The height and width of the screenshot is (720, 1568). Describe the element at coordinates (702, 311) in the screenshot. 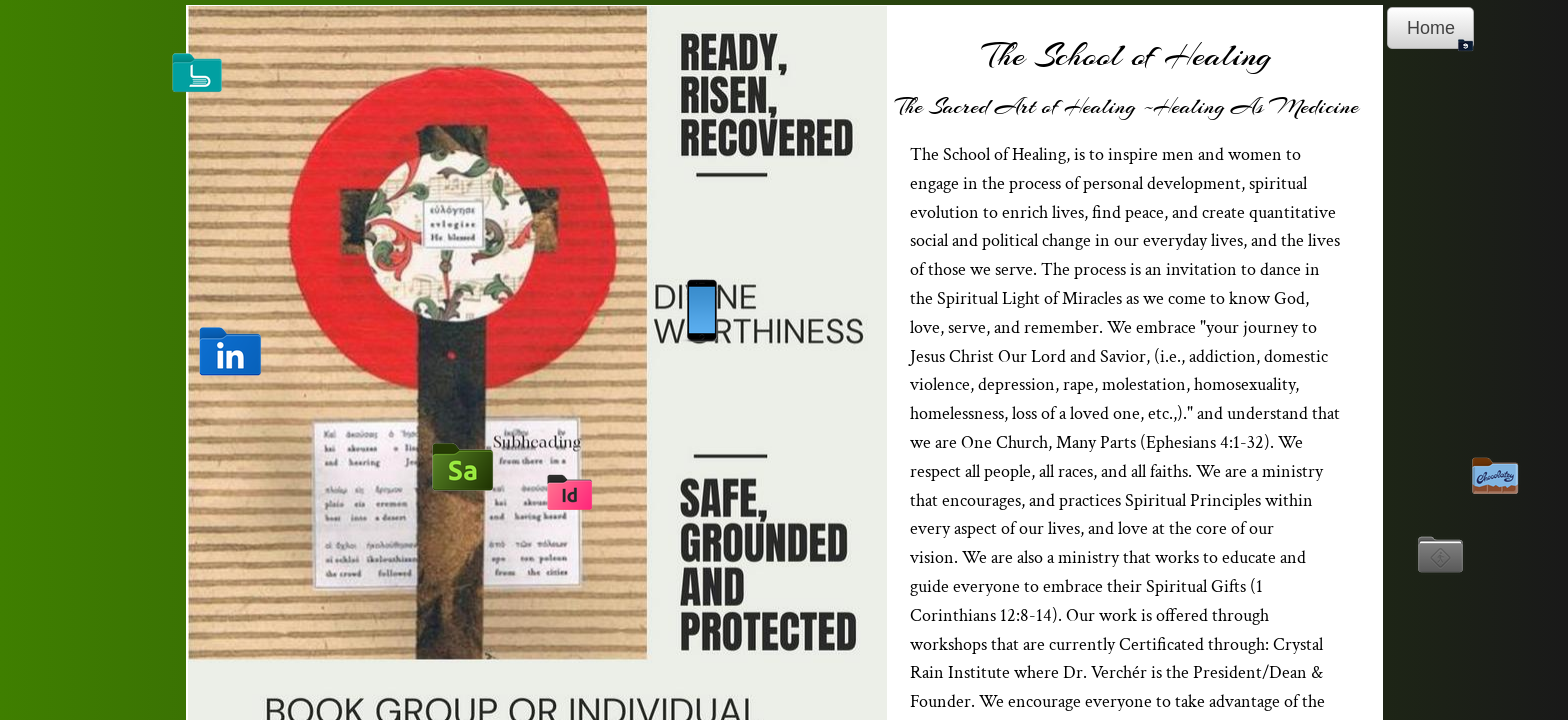

I see `manage connected iPhone device` at that location.